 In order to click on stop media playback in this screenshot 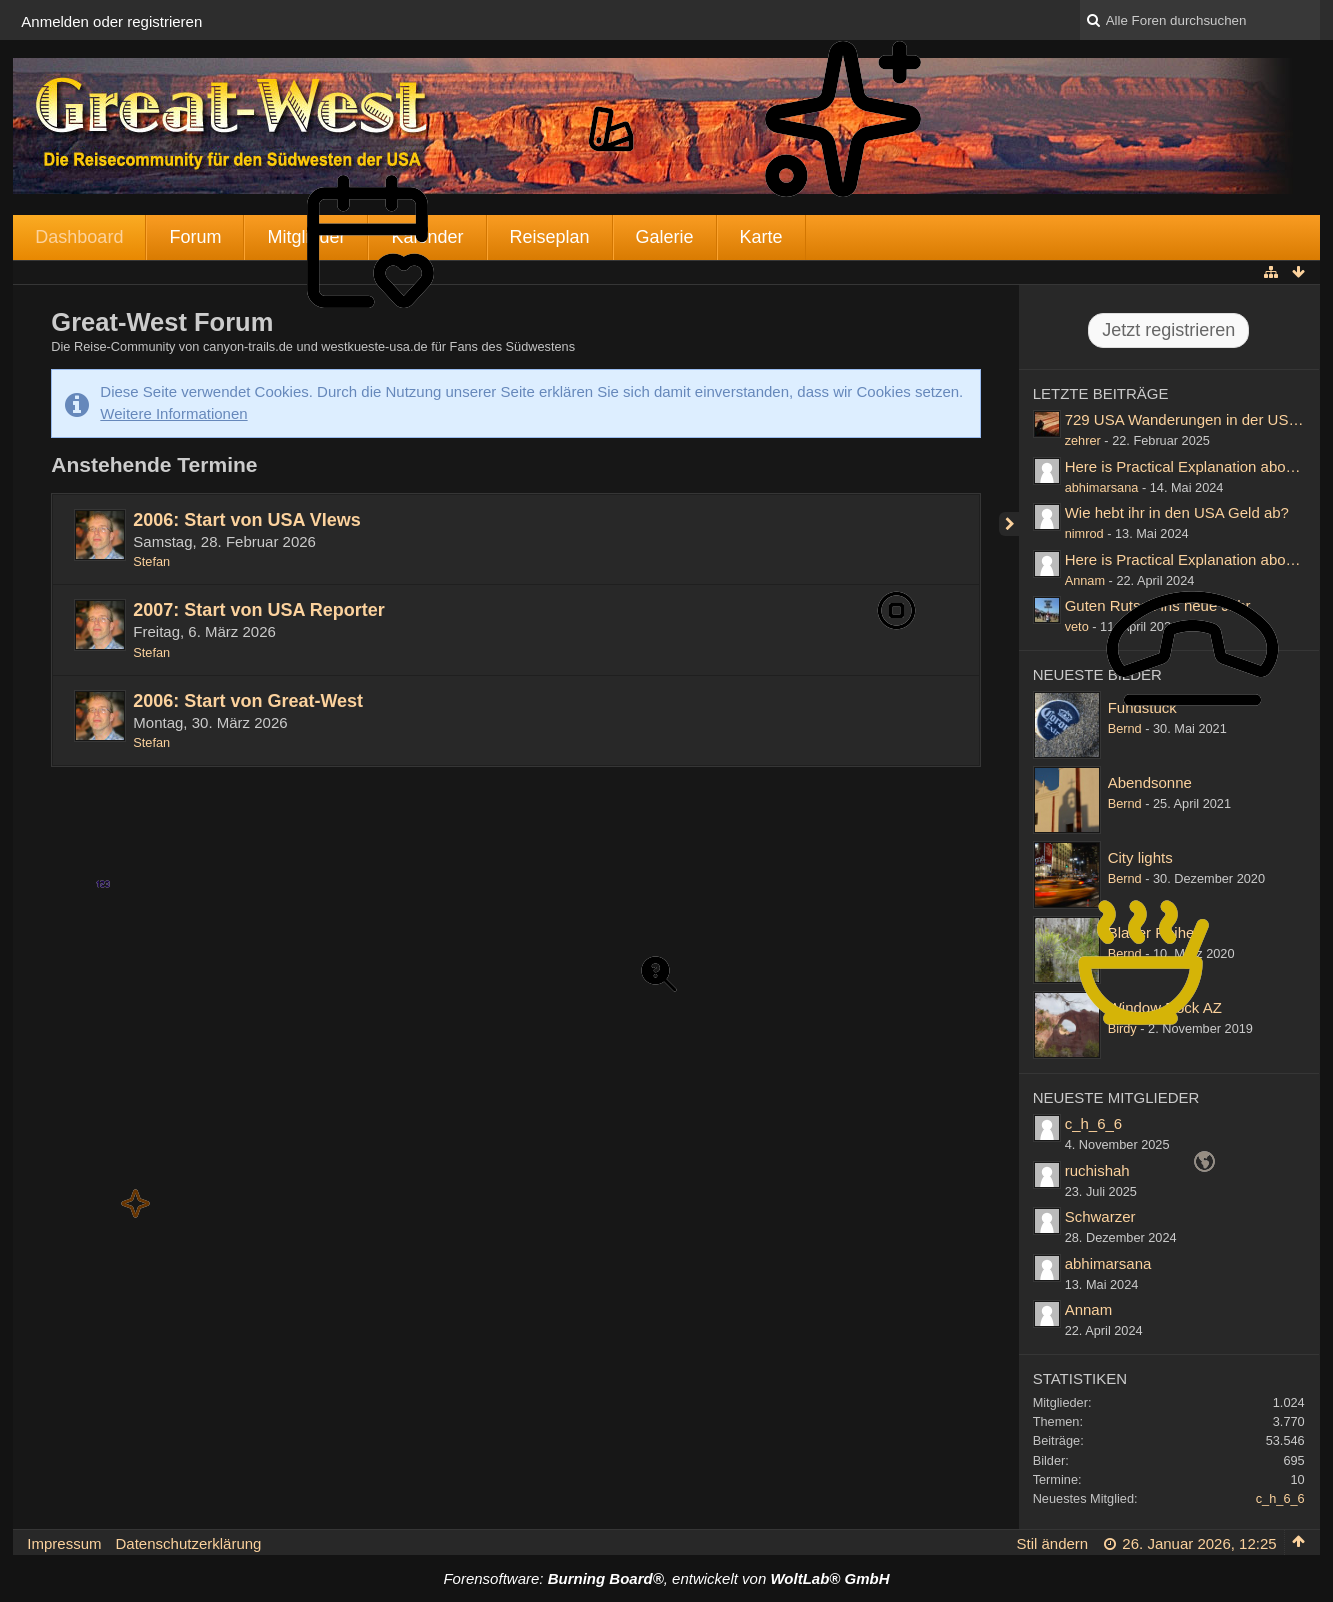, I will do `click(896, 610)`.